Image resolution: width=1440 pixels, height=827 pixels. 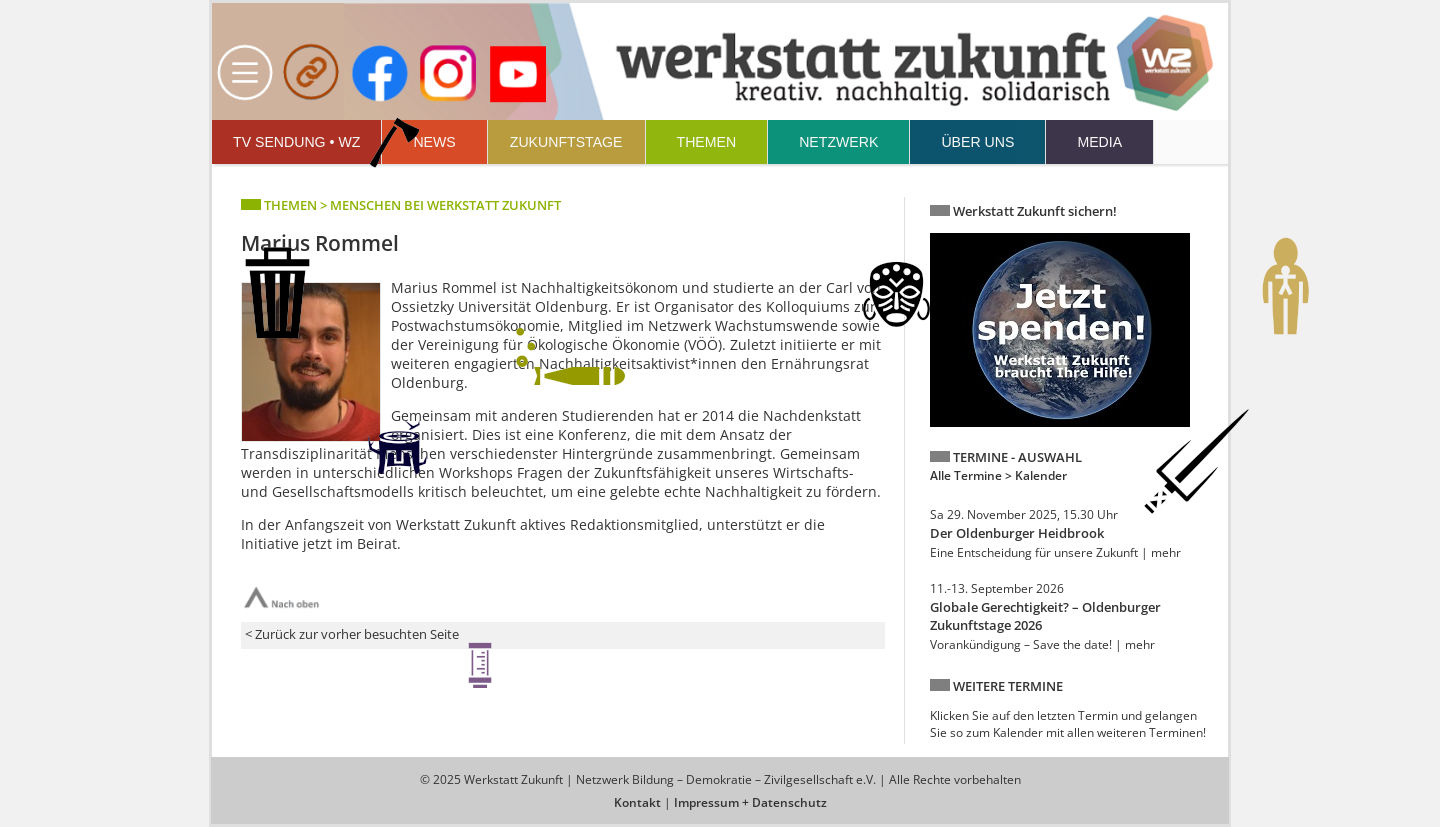 What do you see at coordinates (1196, 461) in the screenshot?
I see `select sai weapon in game inventory` at bounding box center [1196, 461].